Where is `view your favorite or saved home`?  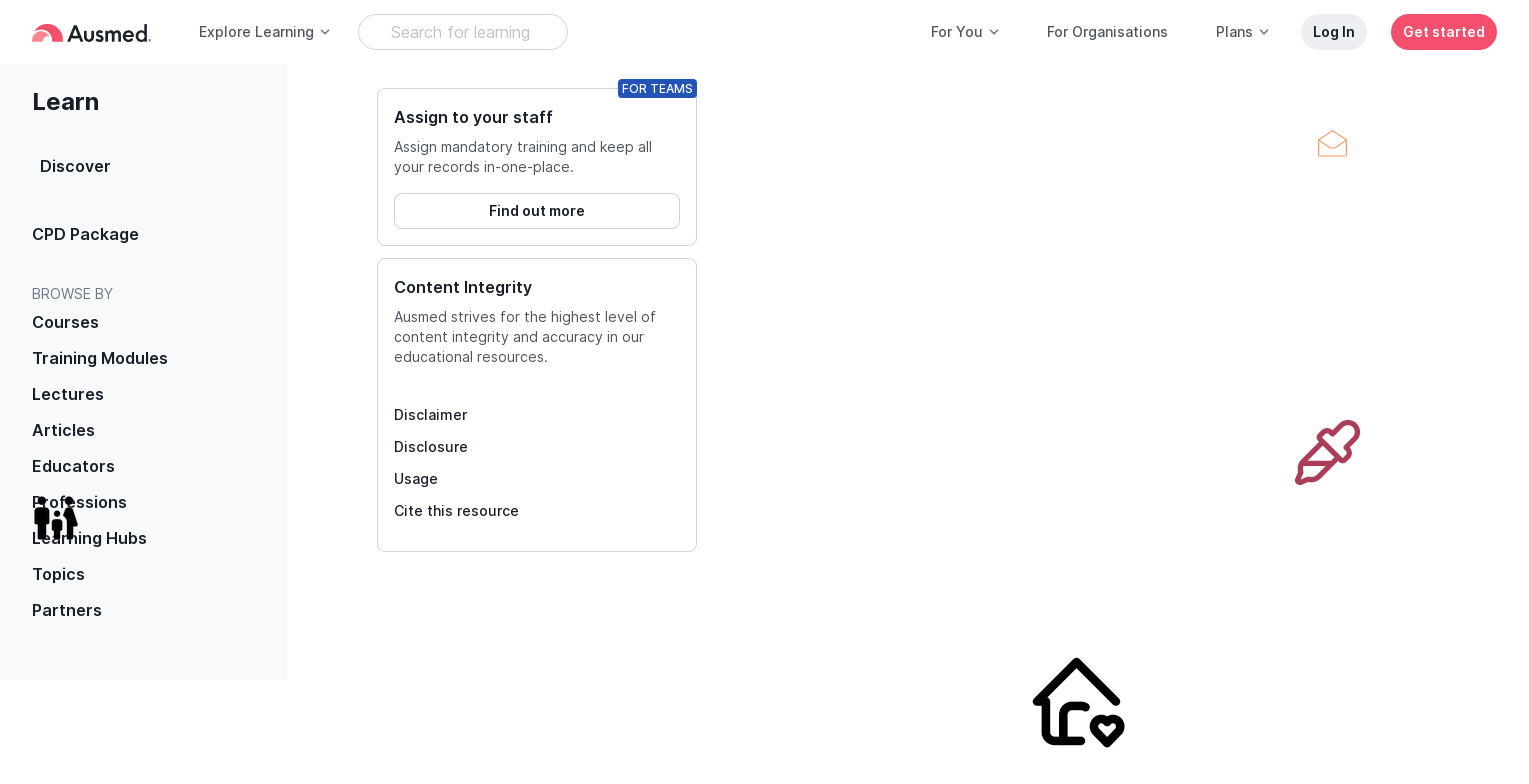
view your favorite or saved home is located at coordinates (1076, 701).